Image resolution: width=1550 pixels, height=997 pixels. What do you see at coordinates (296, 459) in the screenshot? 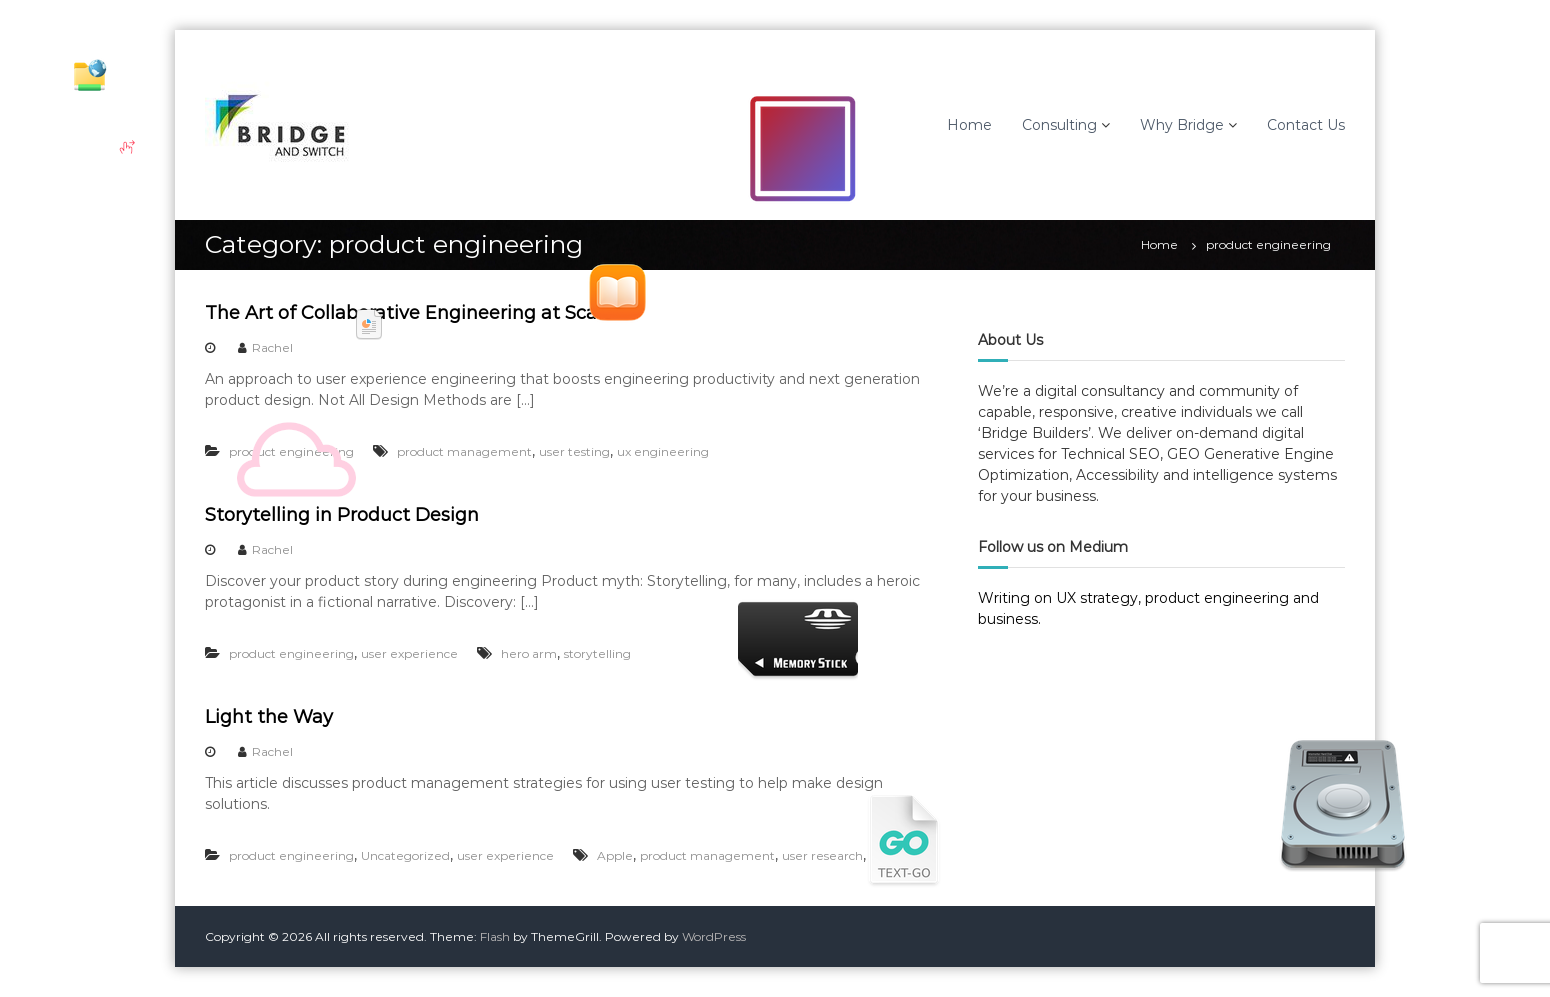
I see `access cloud storage or sync settings` at bounding box center [296, 459].